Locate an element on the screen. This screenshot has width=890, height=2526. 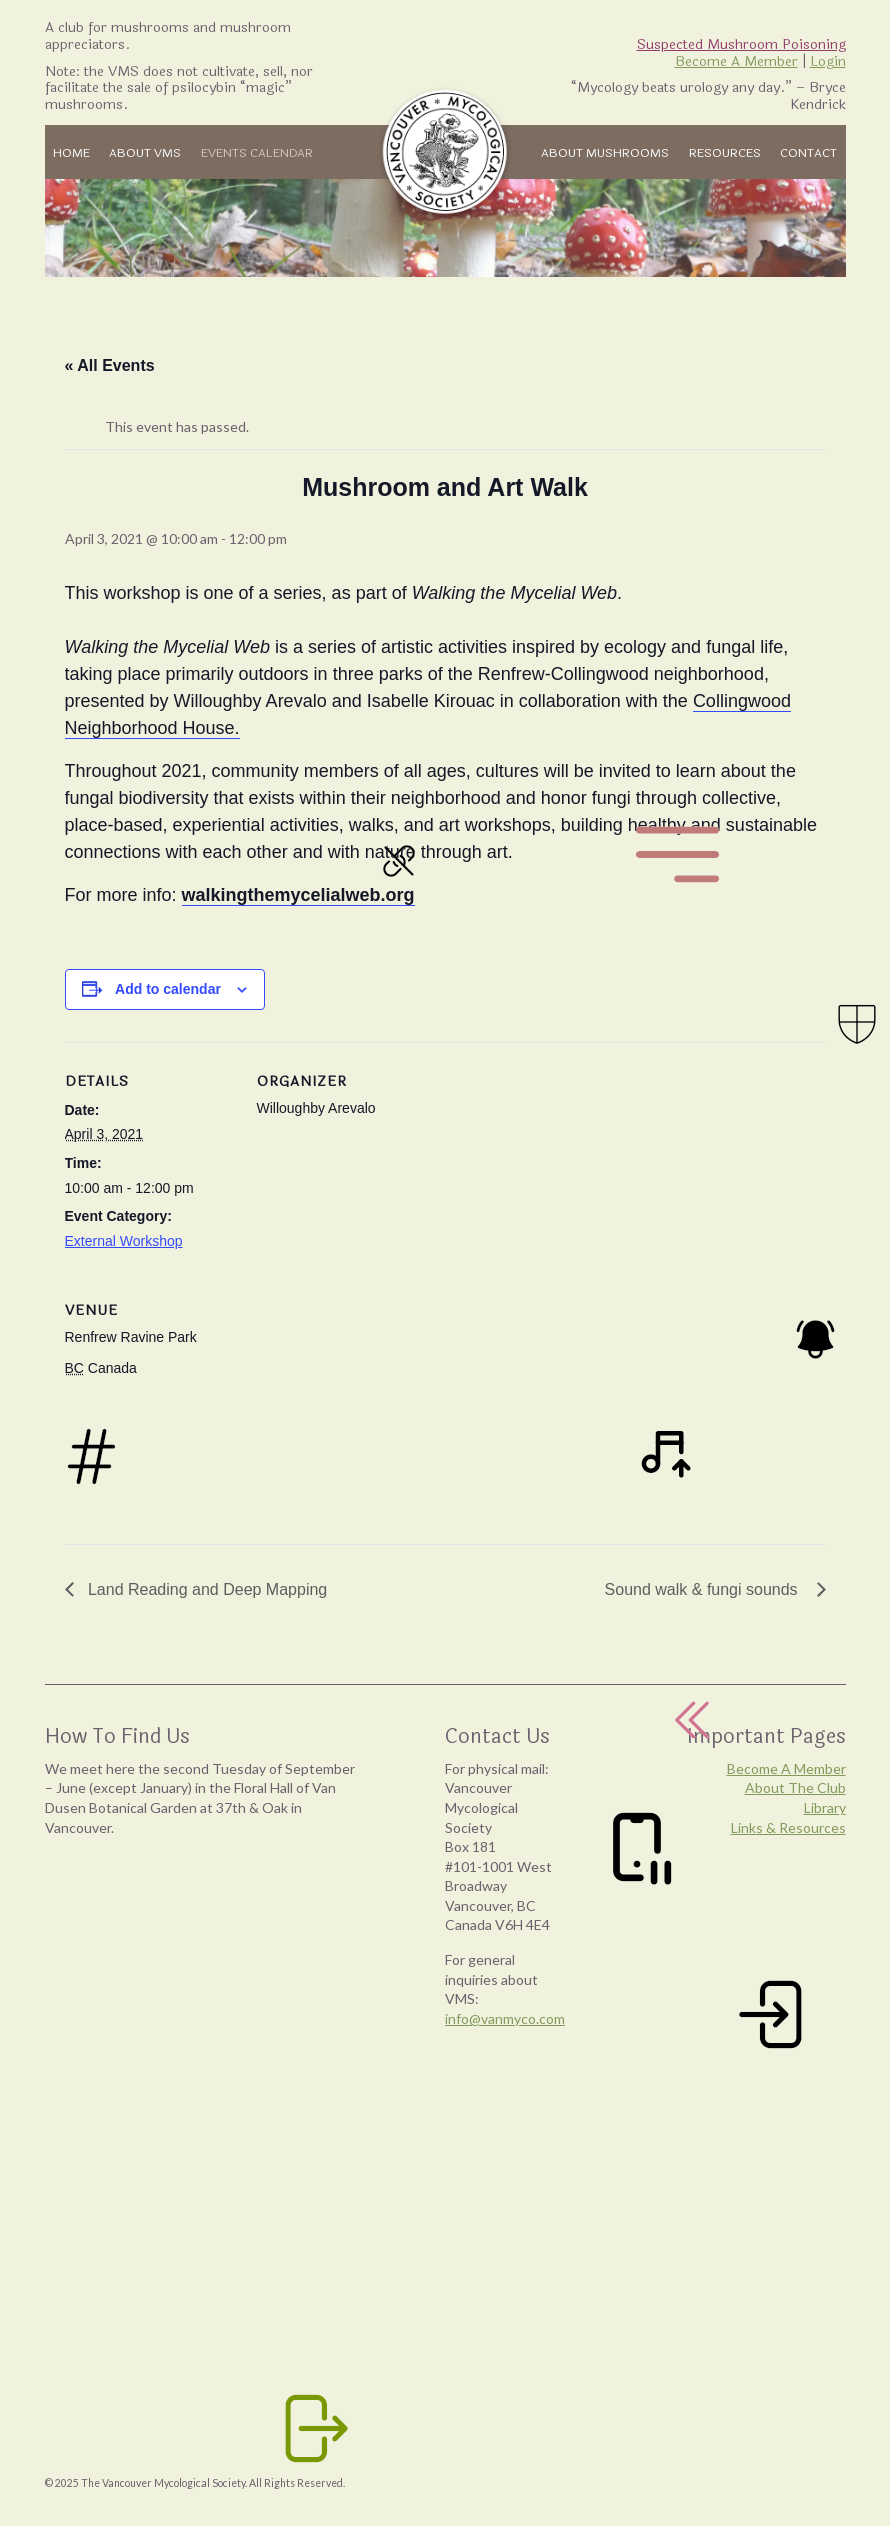
increase music volume is located at coordinates (665, 1452).